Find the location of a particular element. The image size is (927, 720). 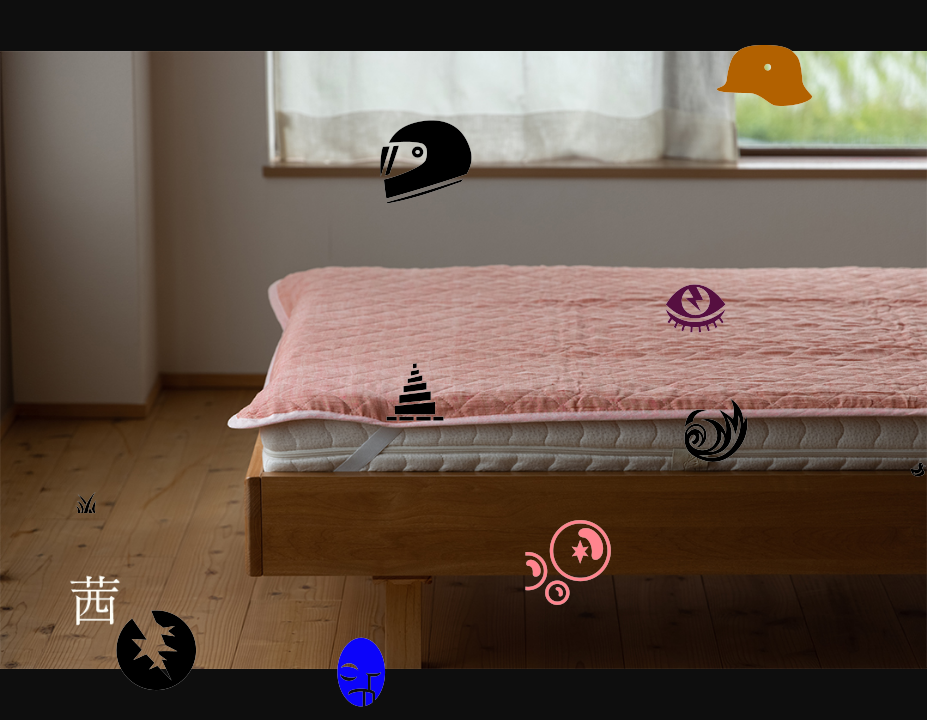

view mosque or islamic religious site is located at coordinates (415, 390).